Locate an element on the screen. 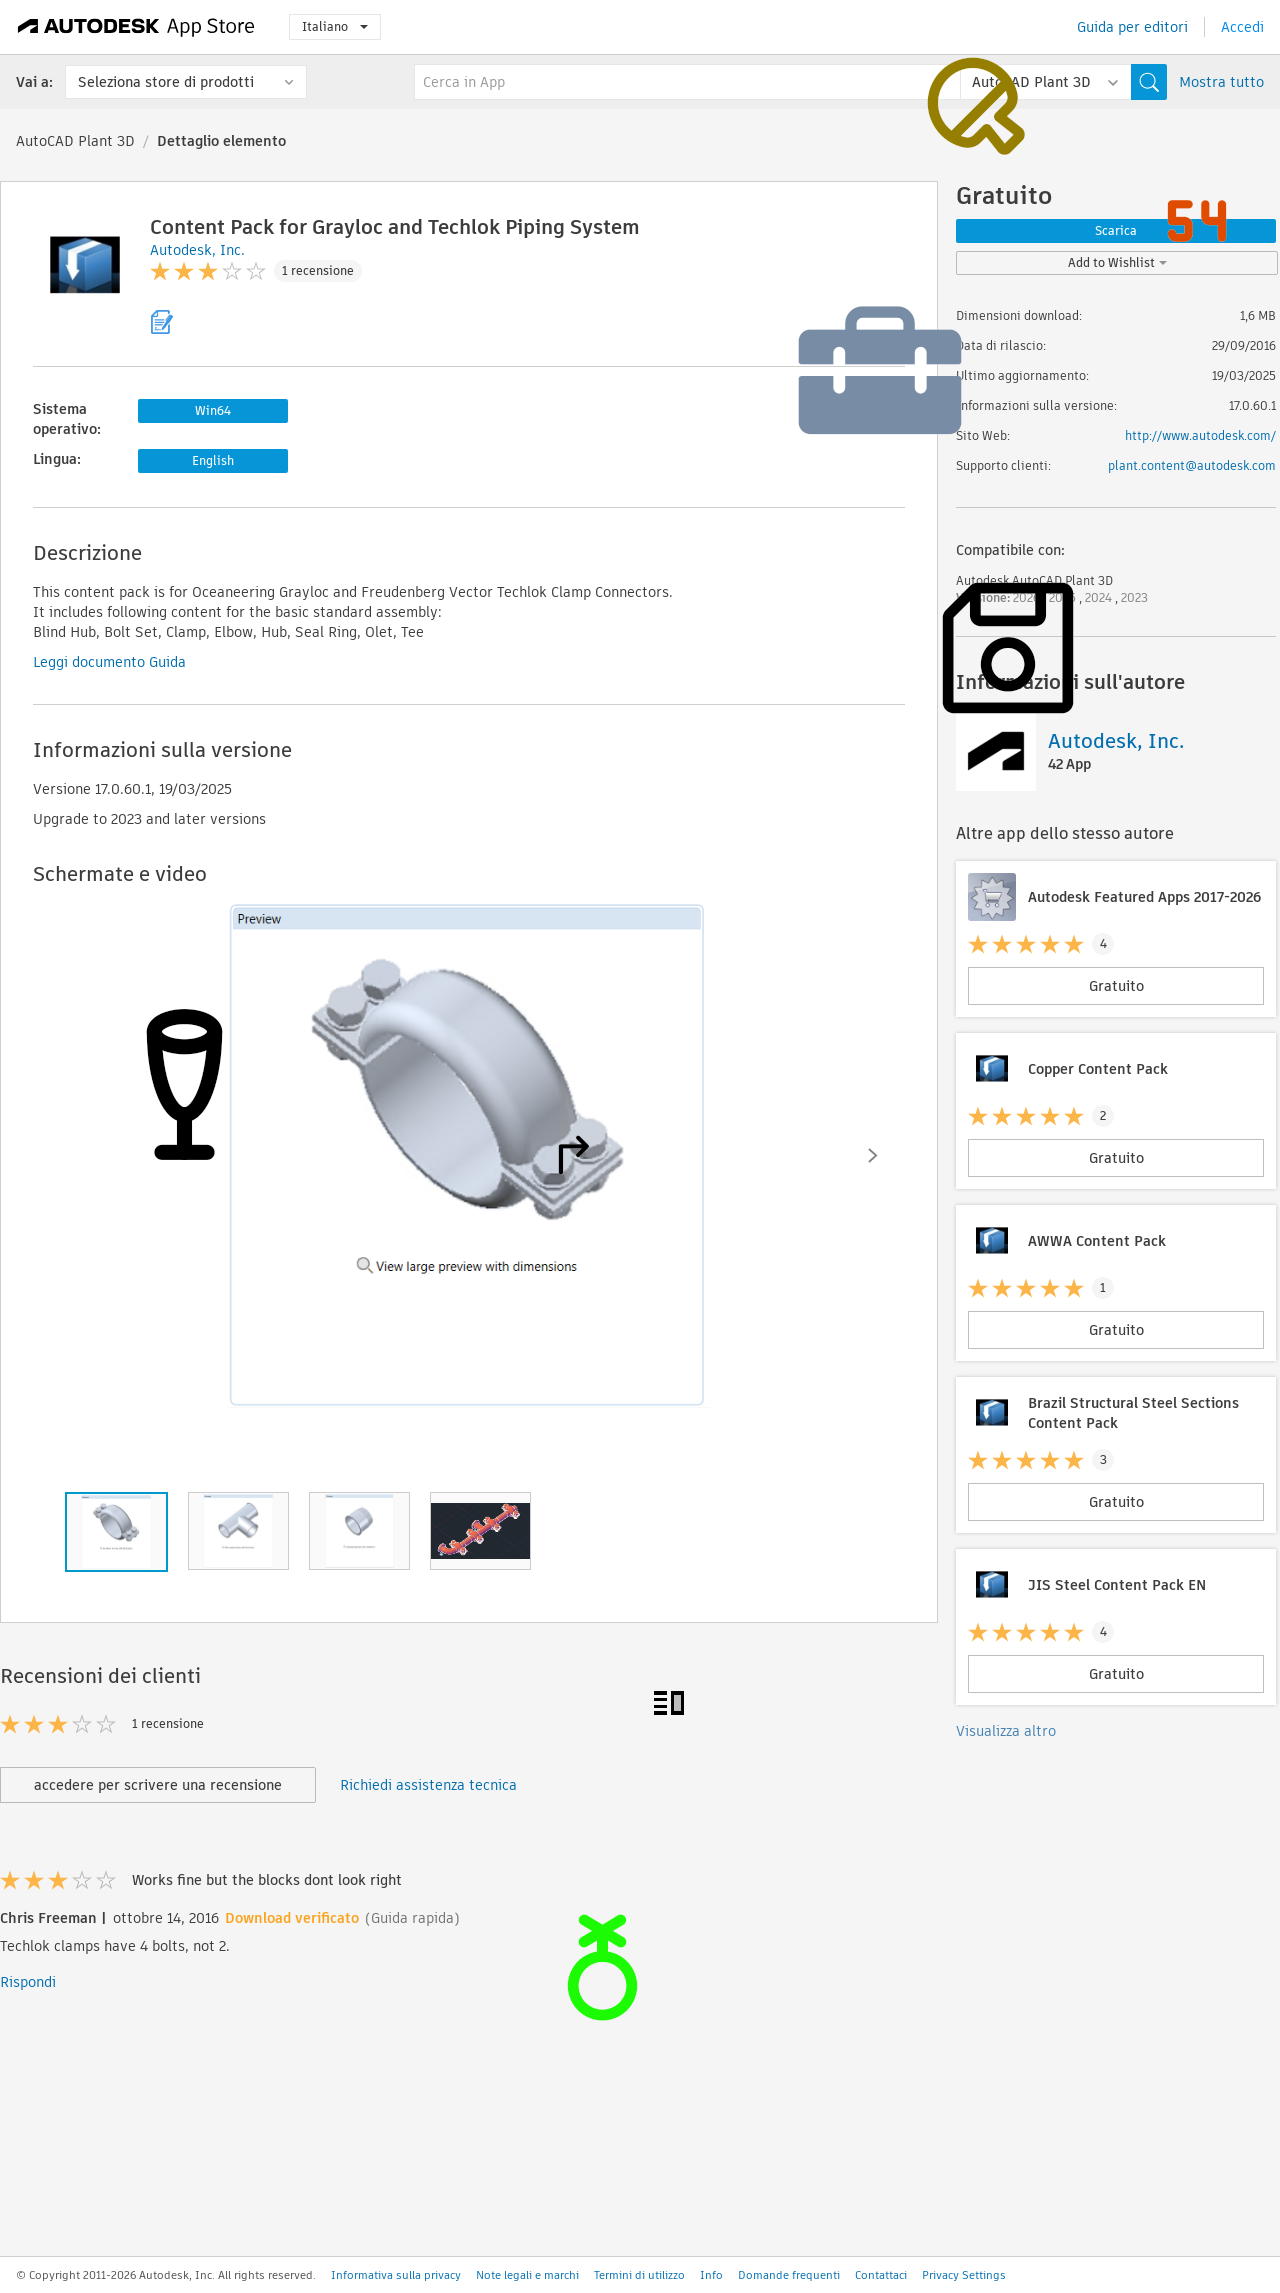 The image size is (1280, 2293). celebrate an achievement or milestone is located at coordinates (184, 1084).